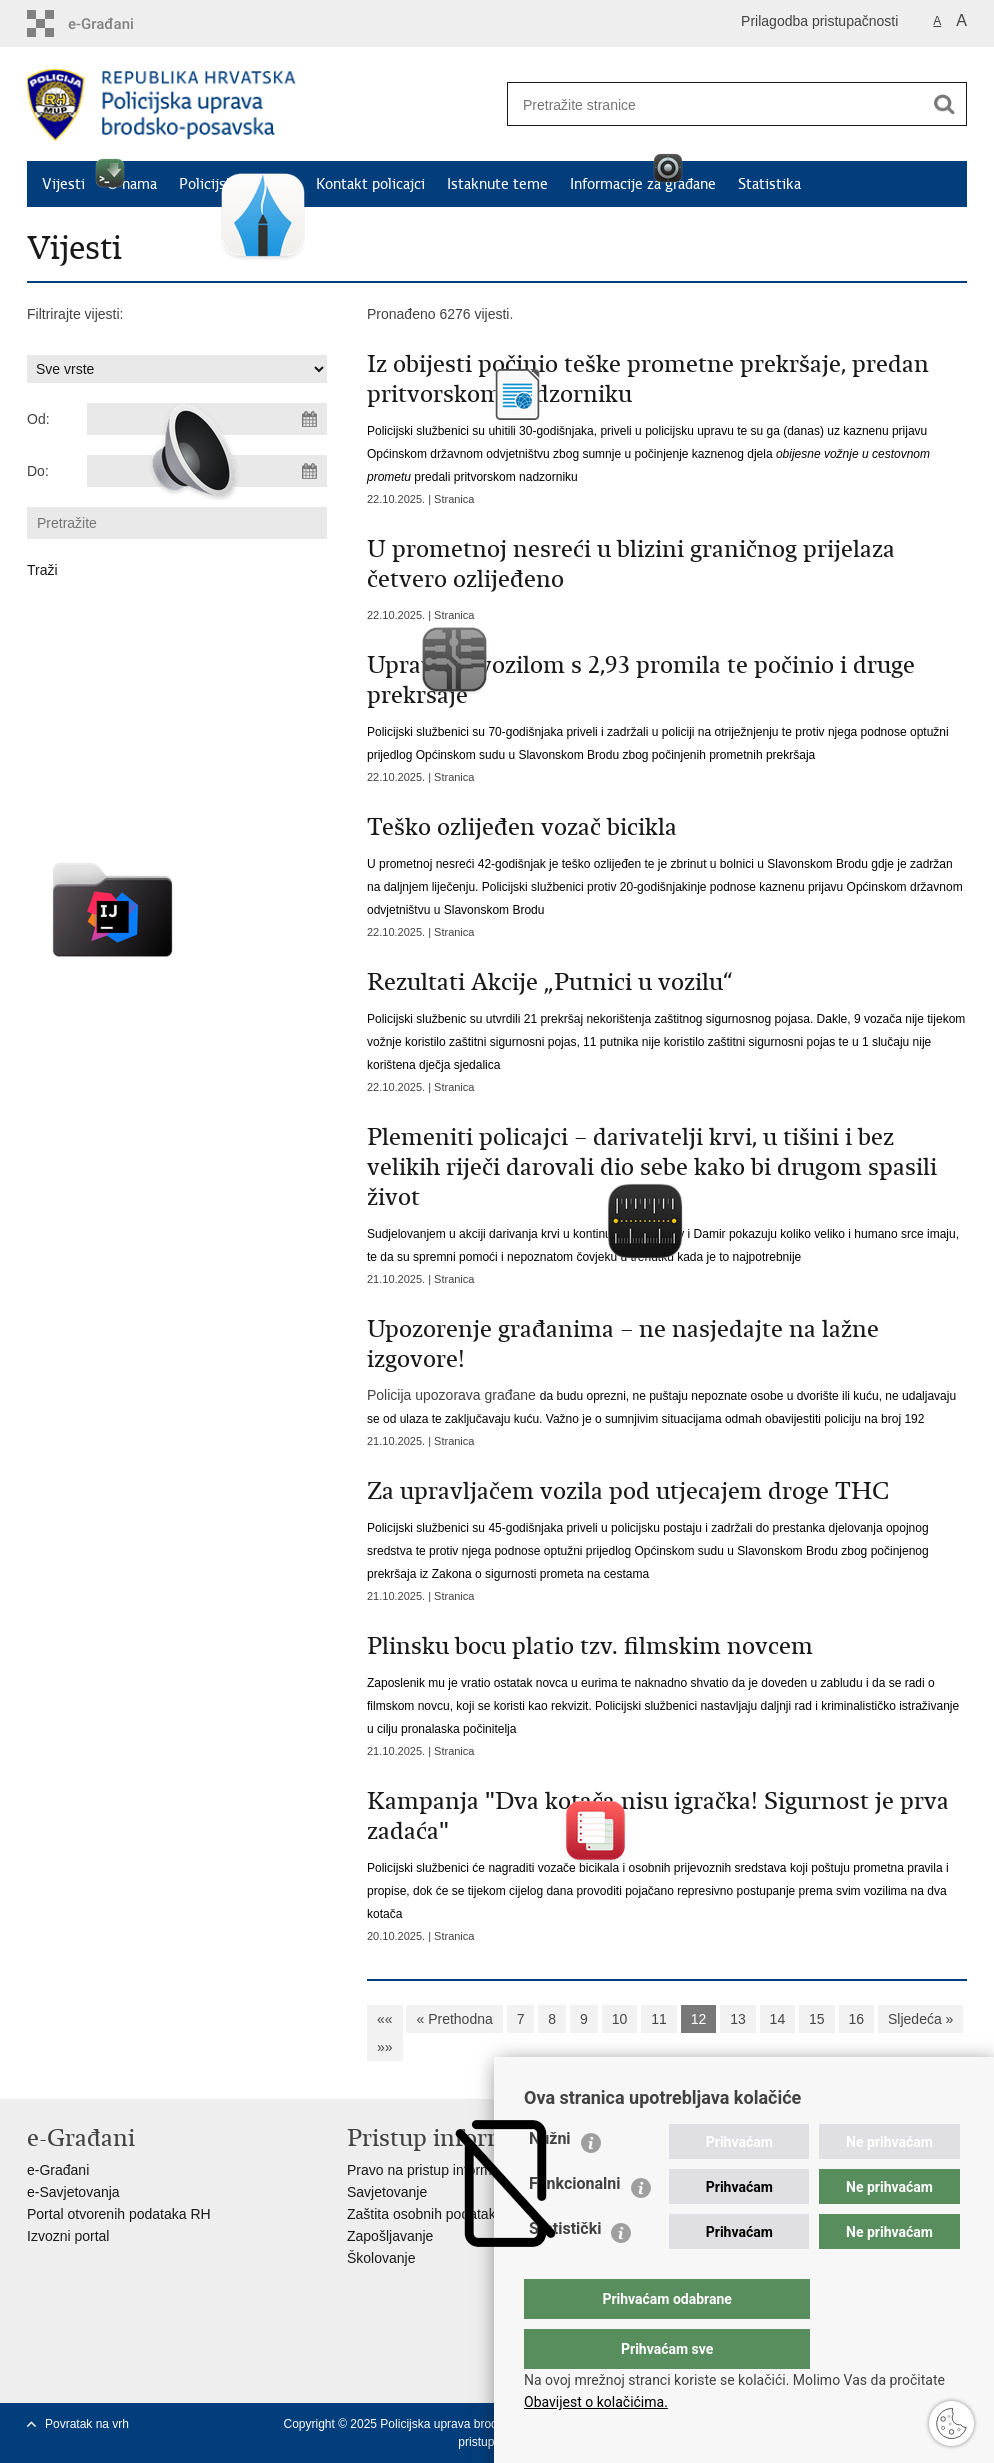 This screenshot has width=994, height=2463. I want to click on open the measure app to check dimensions, so click(645, 1221).